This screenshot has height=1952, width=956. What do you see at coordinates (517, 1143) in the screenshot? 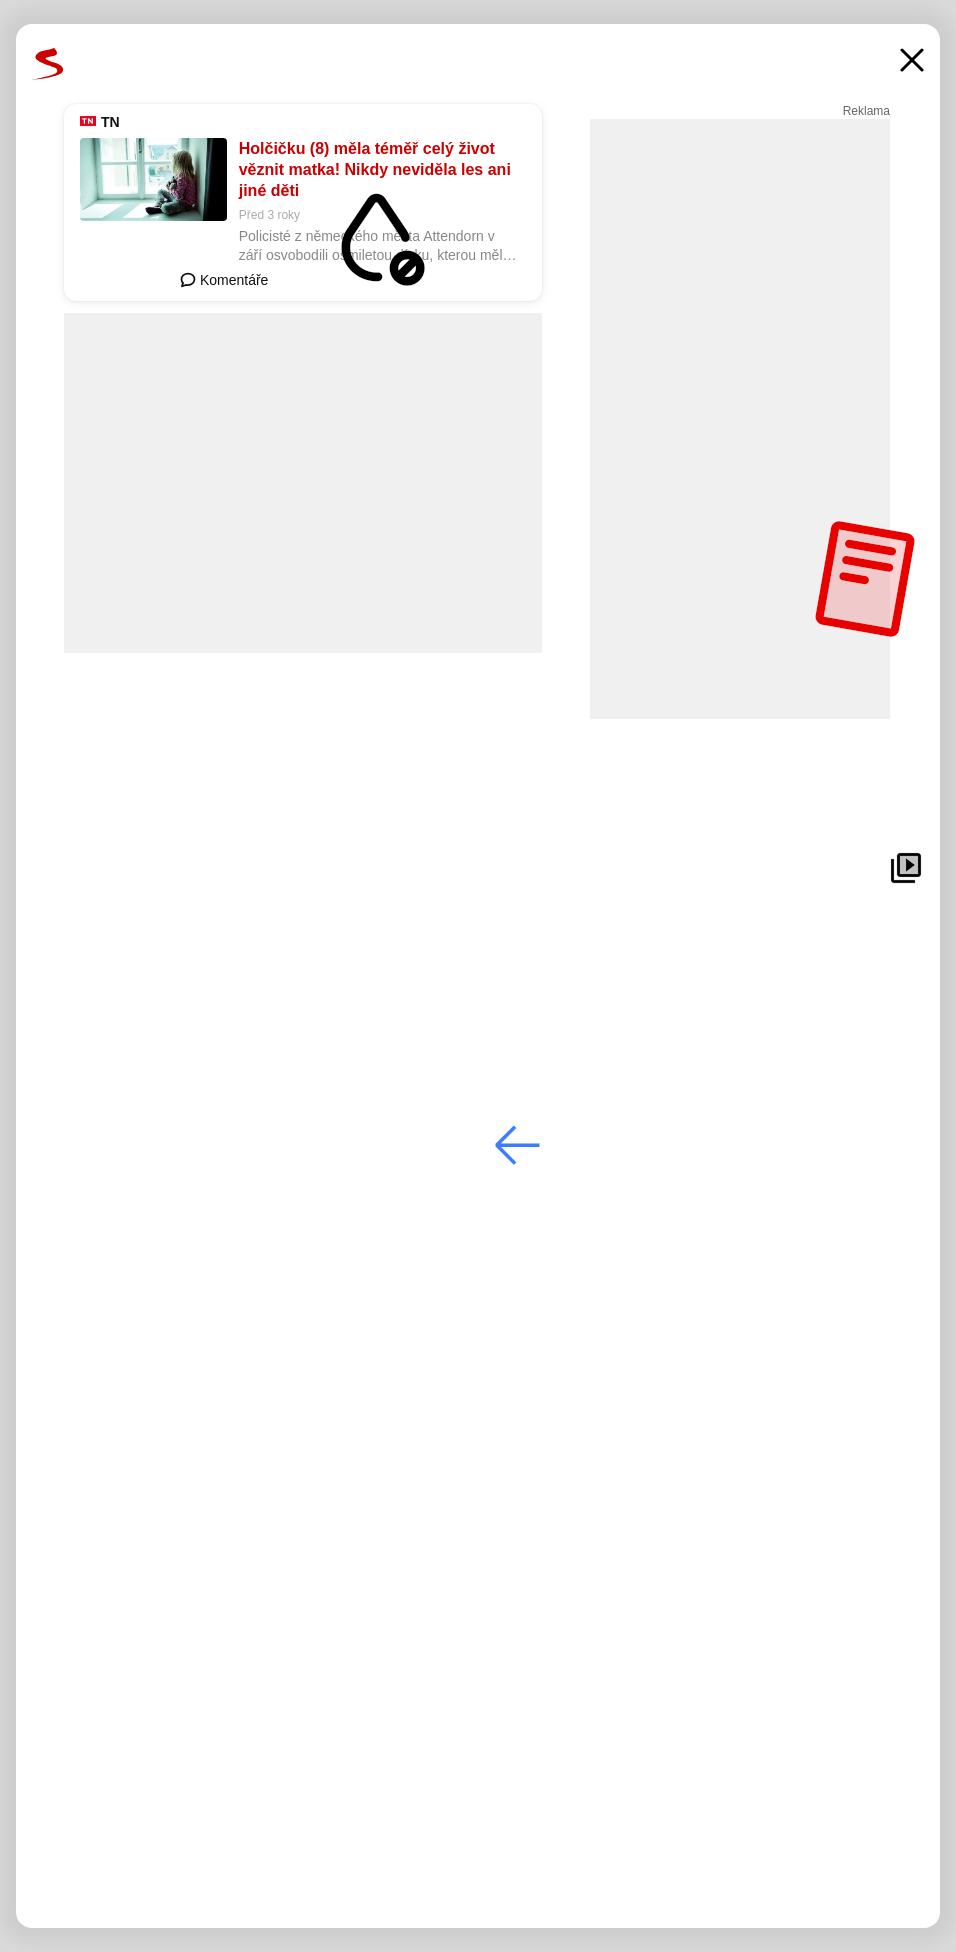
I see `go back to the previous screen` at bounding box center [517, 1143].